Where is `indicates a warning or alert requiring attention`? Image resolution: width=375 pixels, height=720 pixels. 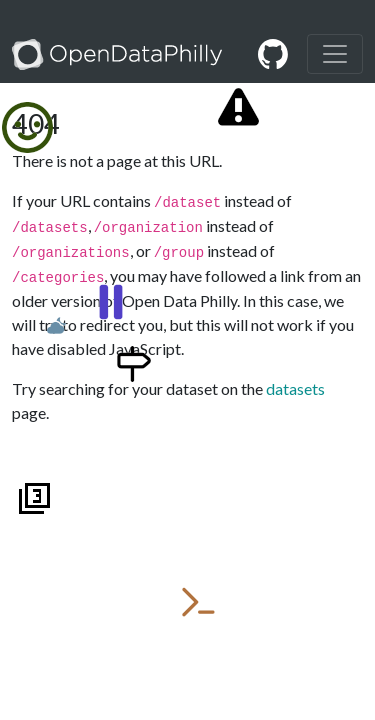
indicates a warning or alert requiring attention is located at coordinates (238, 108).